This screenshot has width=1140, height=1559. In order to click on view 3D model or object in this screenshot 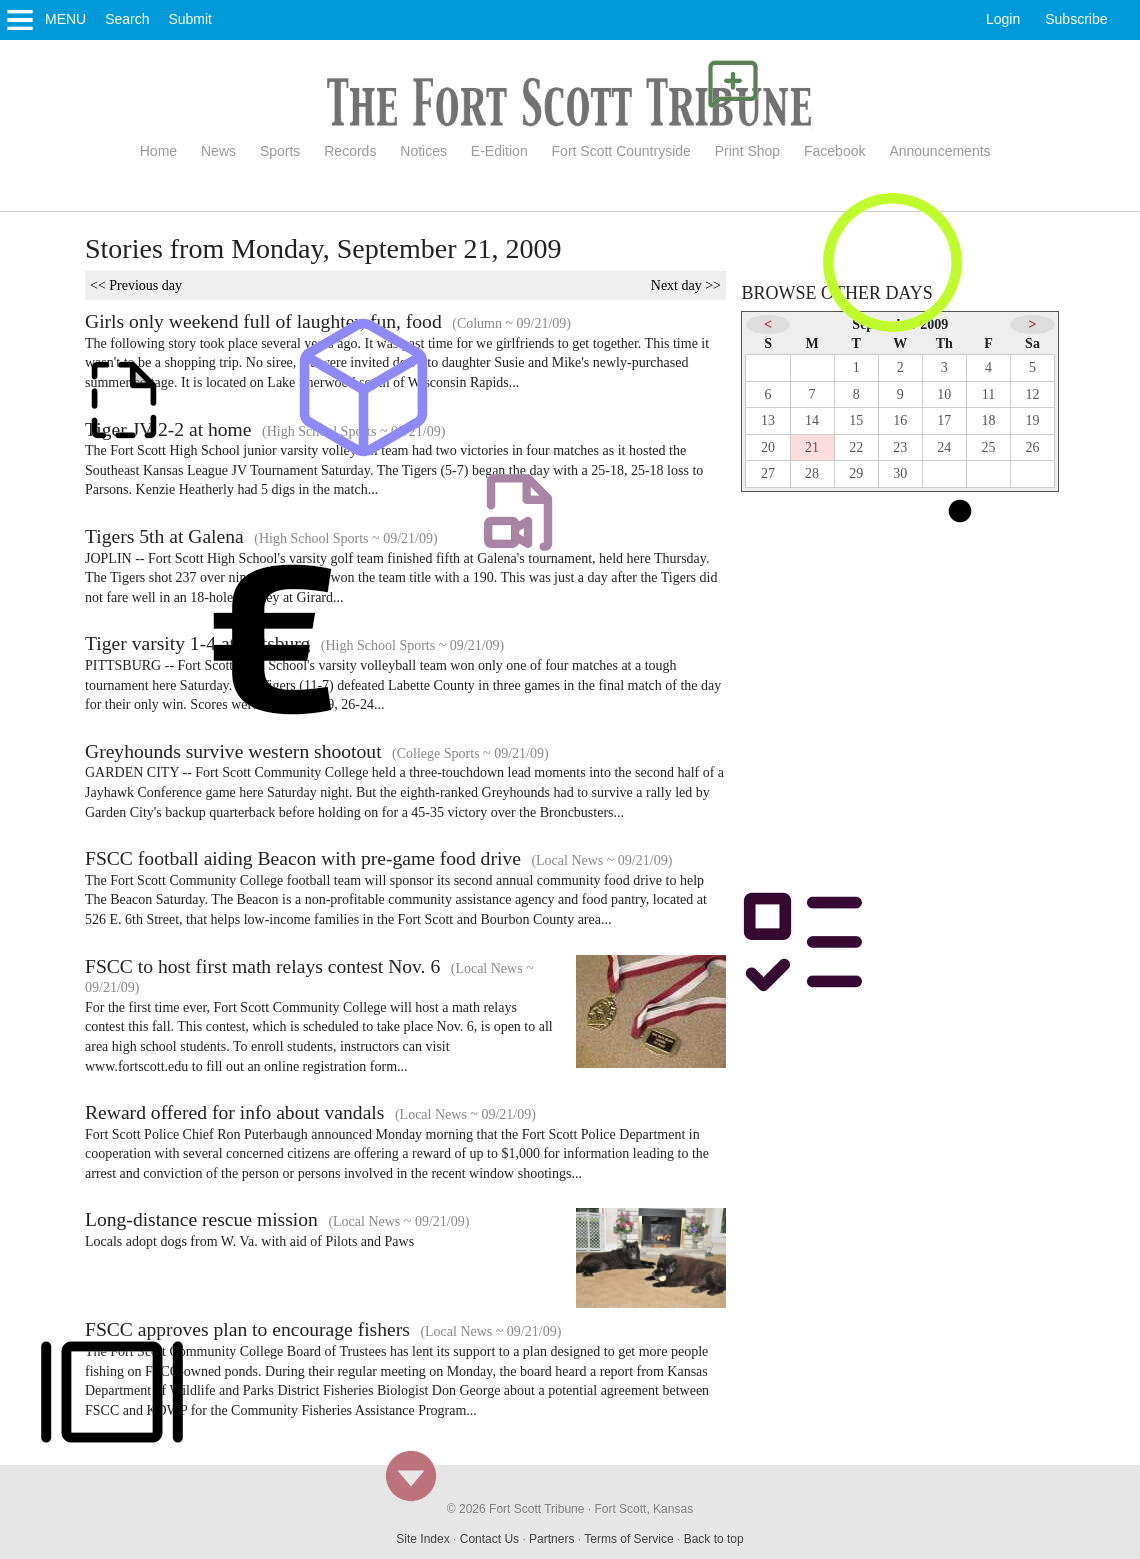, I will do `click(363, 387)`.